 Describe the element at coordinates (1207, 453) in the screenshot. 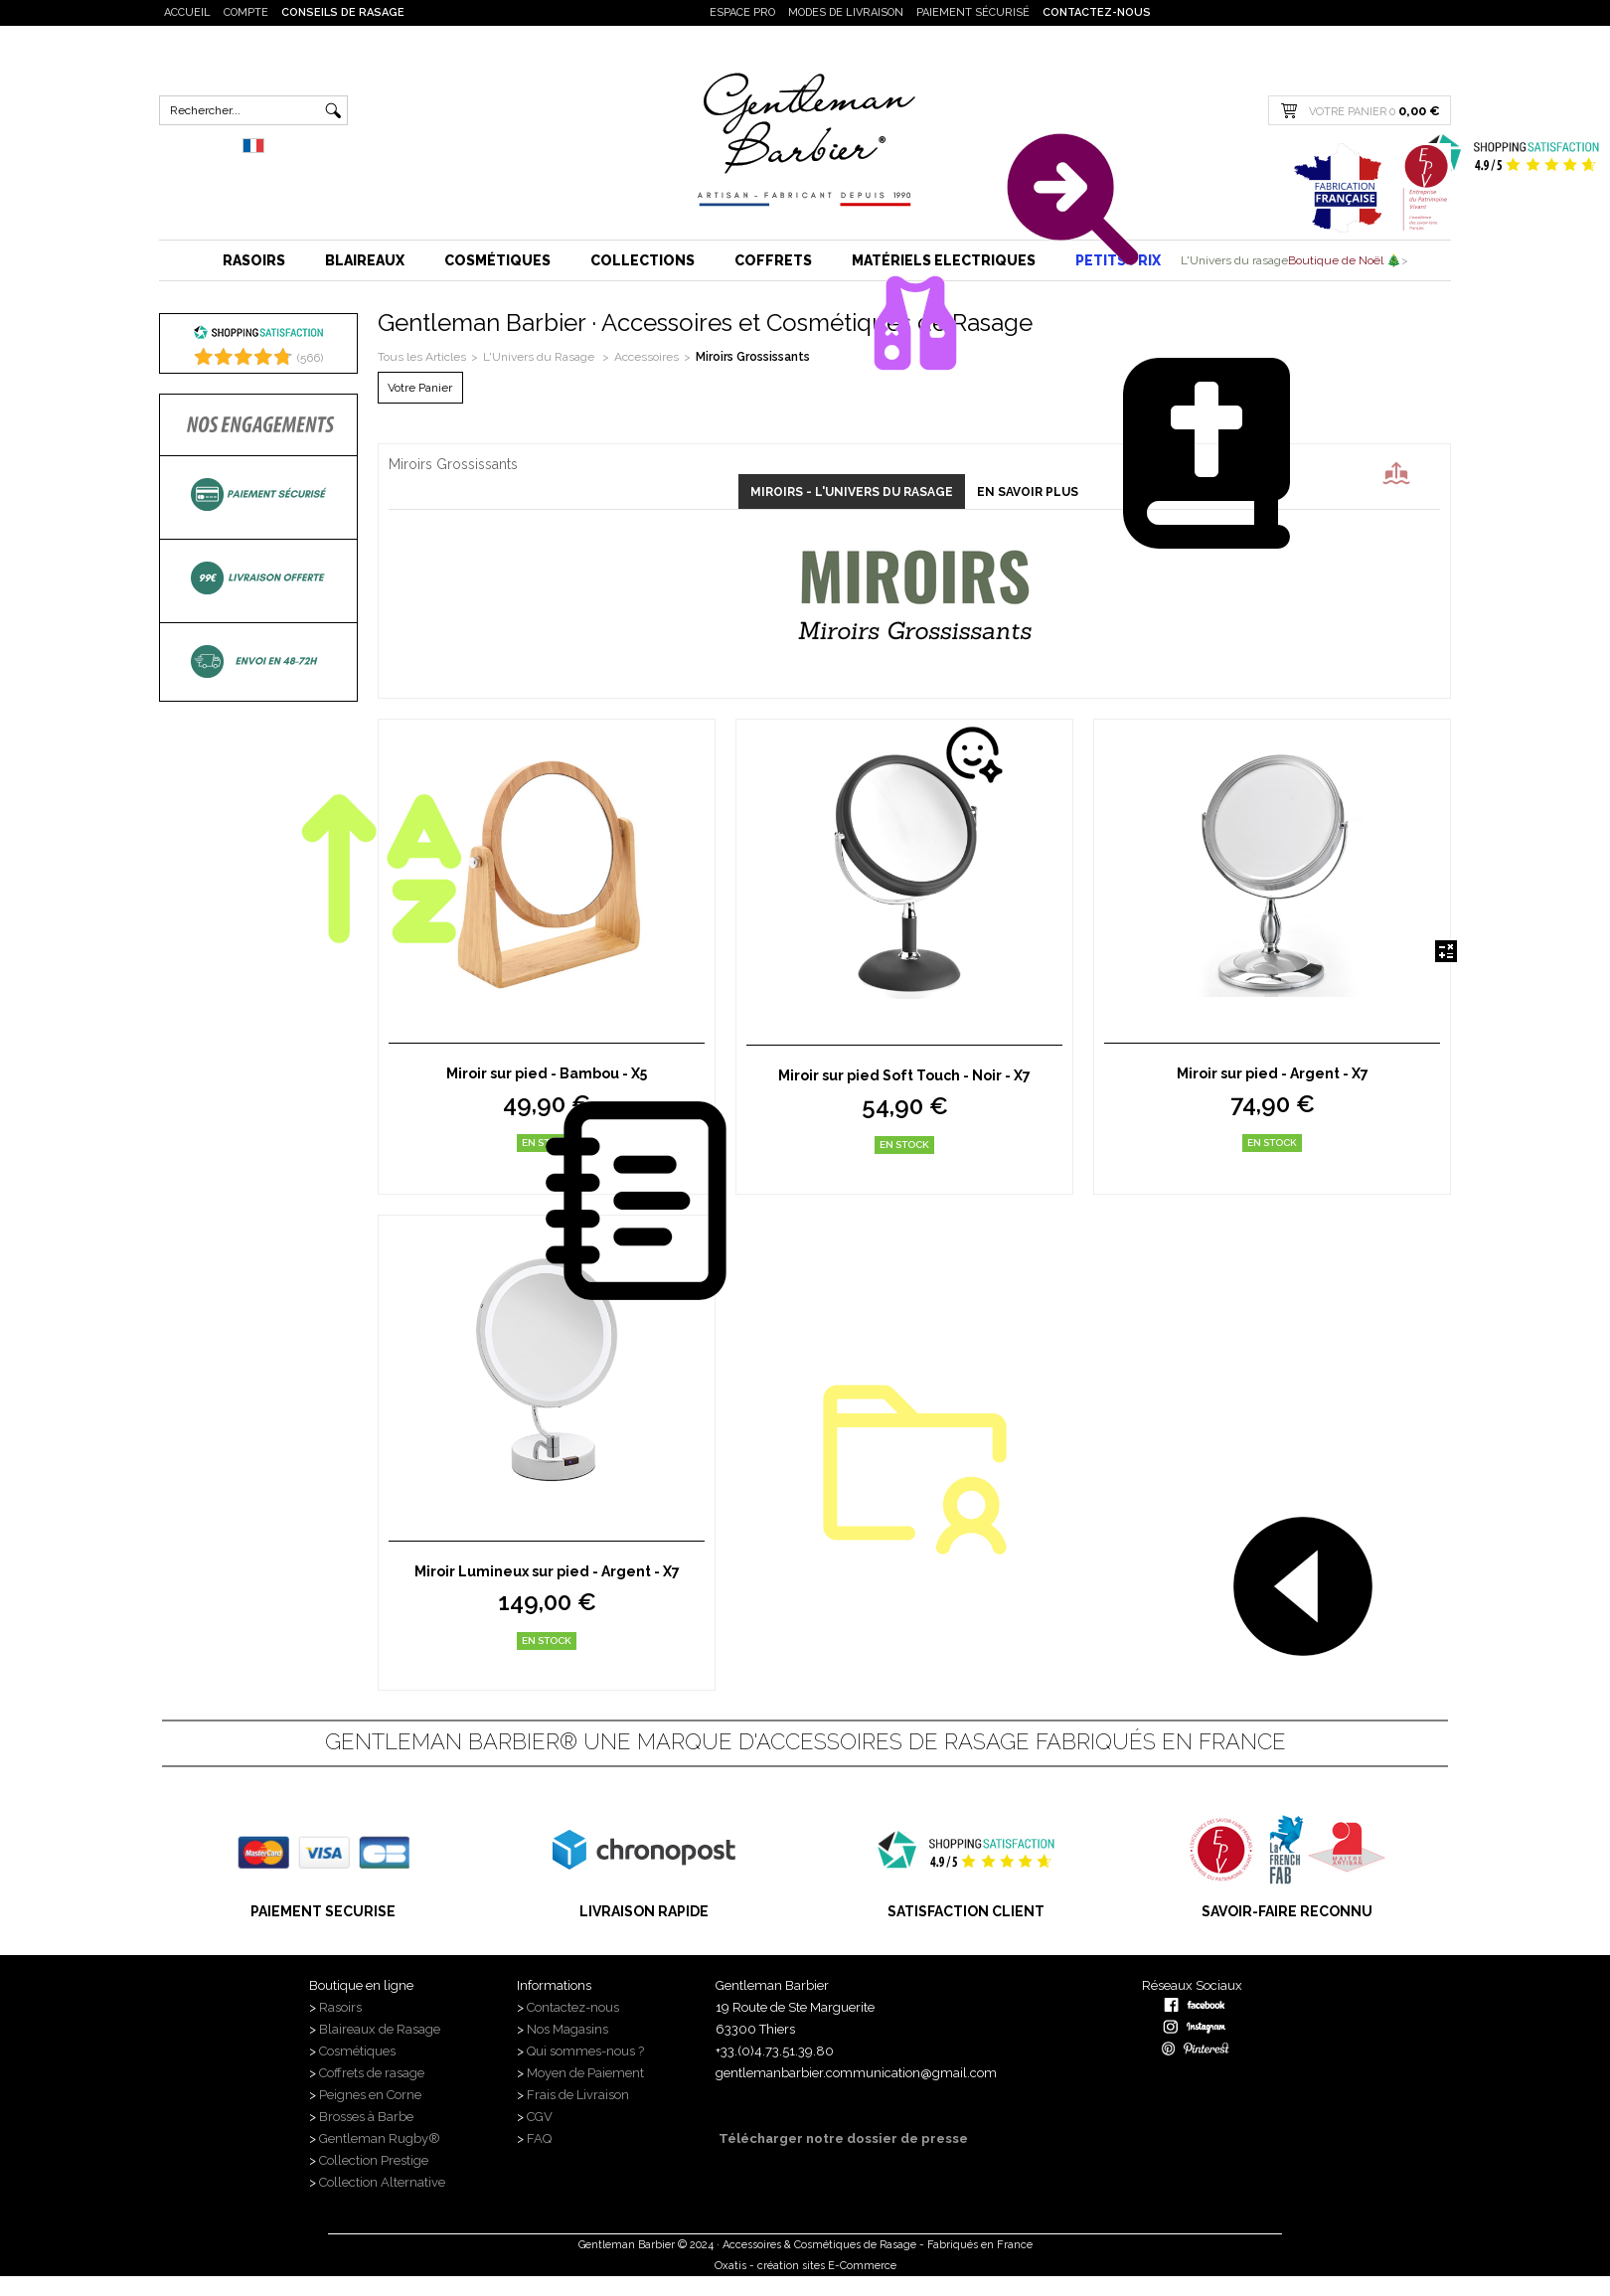

I see `access religious texts or scripture` at that location.